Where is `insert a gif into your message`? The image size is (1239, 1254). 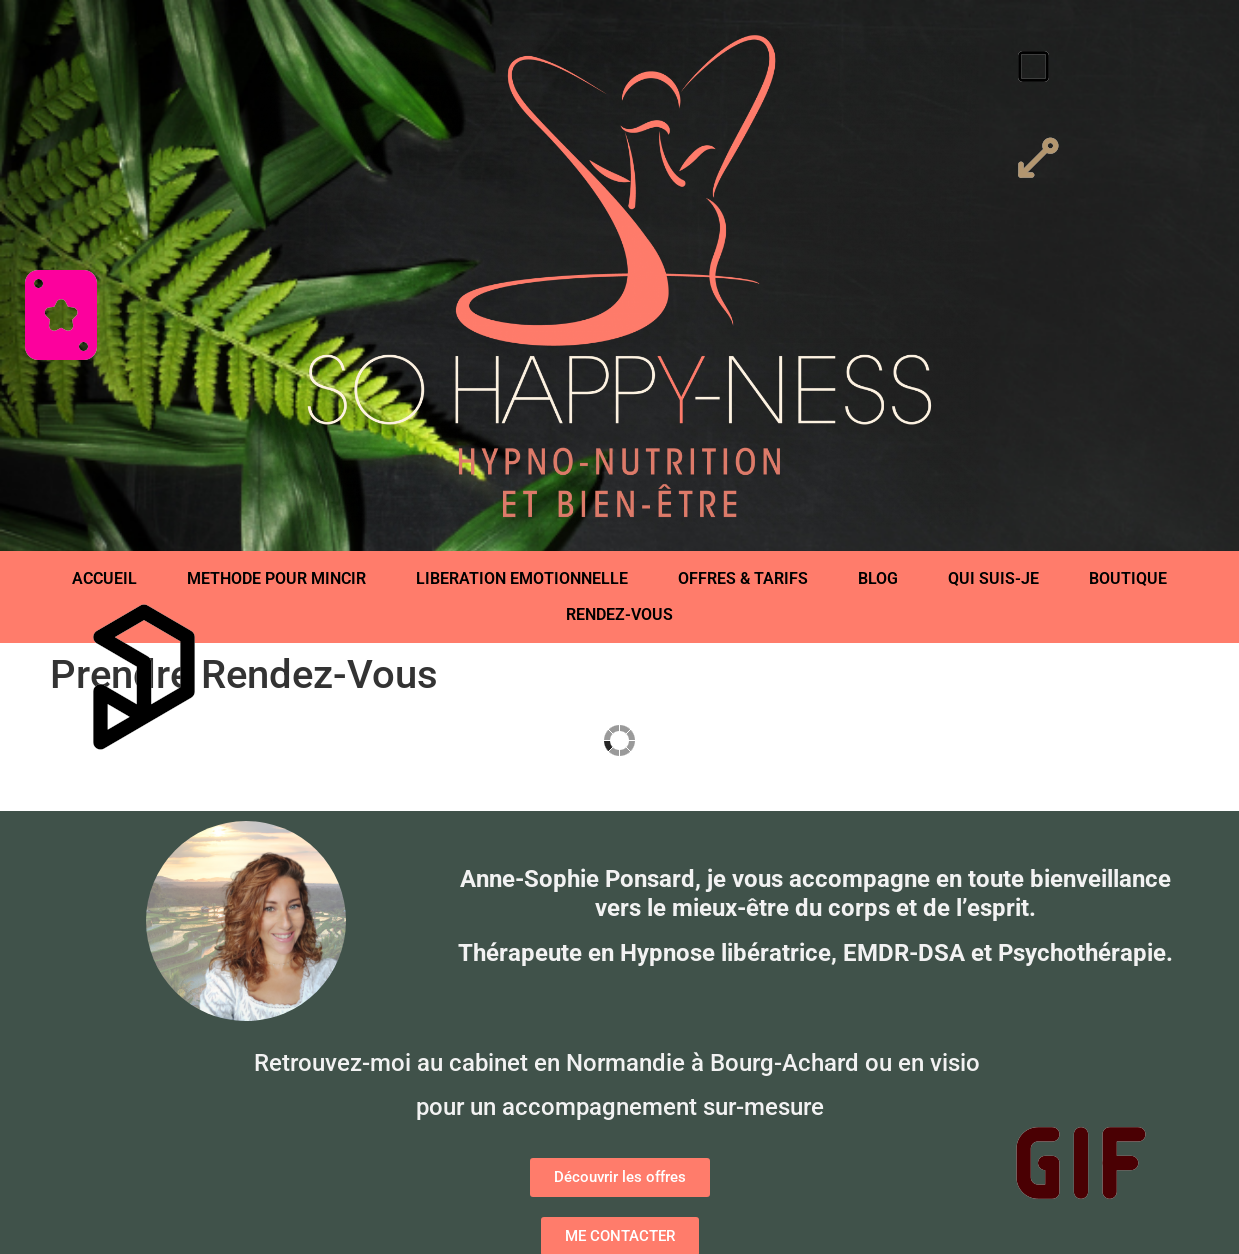
insert a gif into your message is located at coordinates (1081, 1163).